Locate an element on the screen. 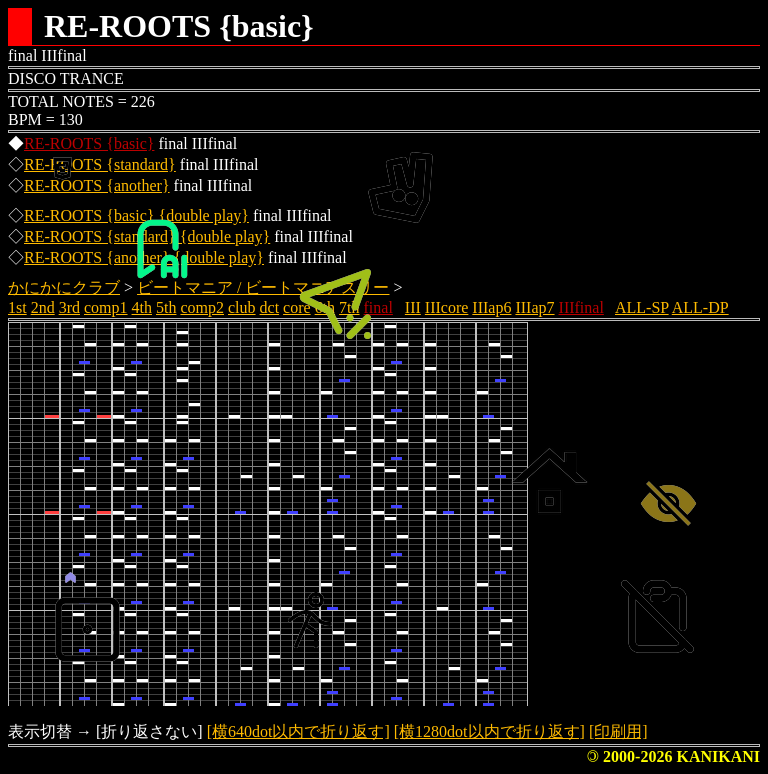 The image size is (768, 774). CSS3 stylesheet language logo is located at coordinates (62, 168).